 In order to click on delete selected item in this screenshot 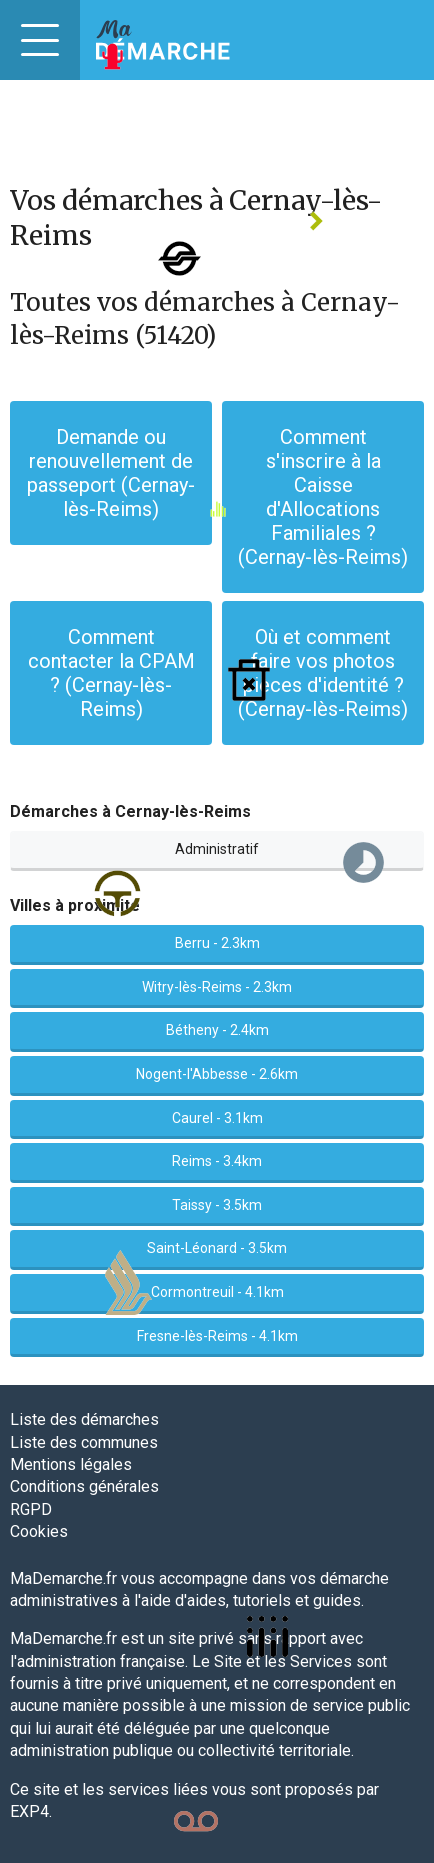, I will do `click(249, 680)`.